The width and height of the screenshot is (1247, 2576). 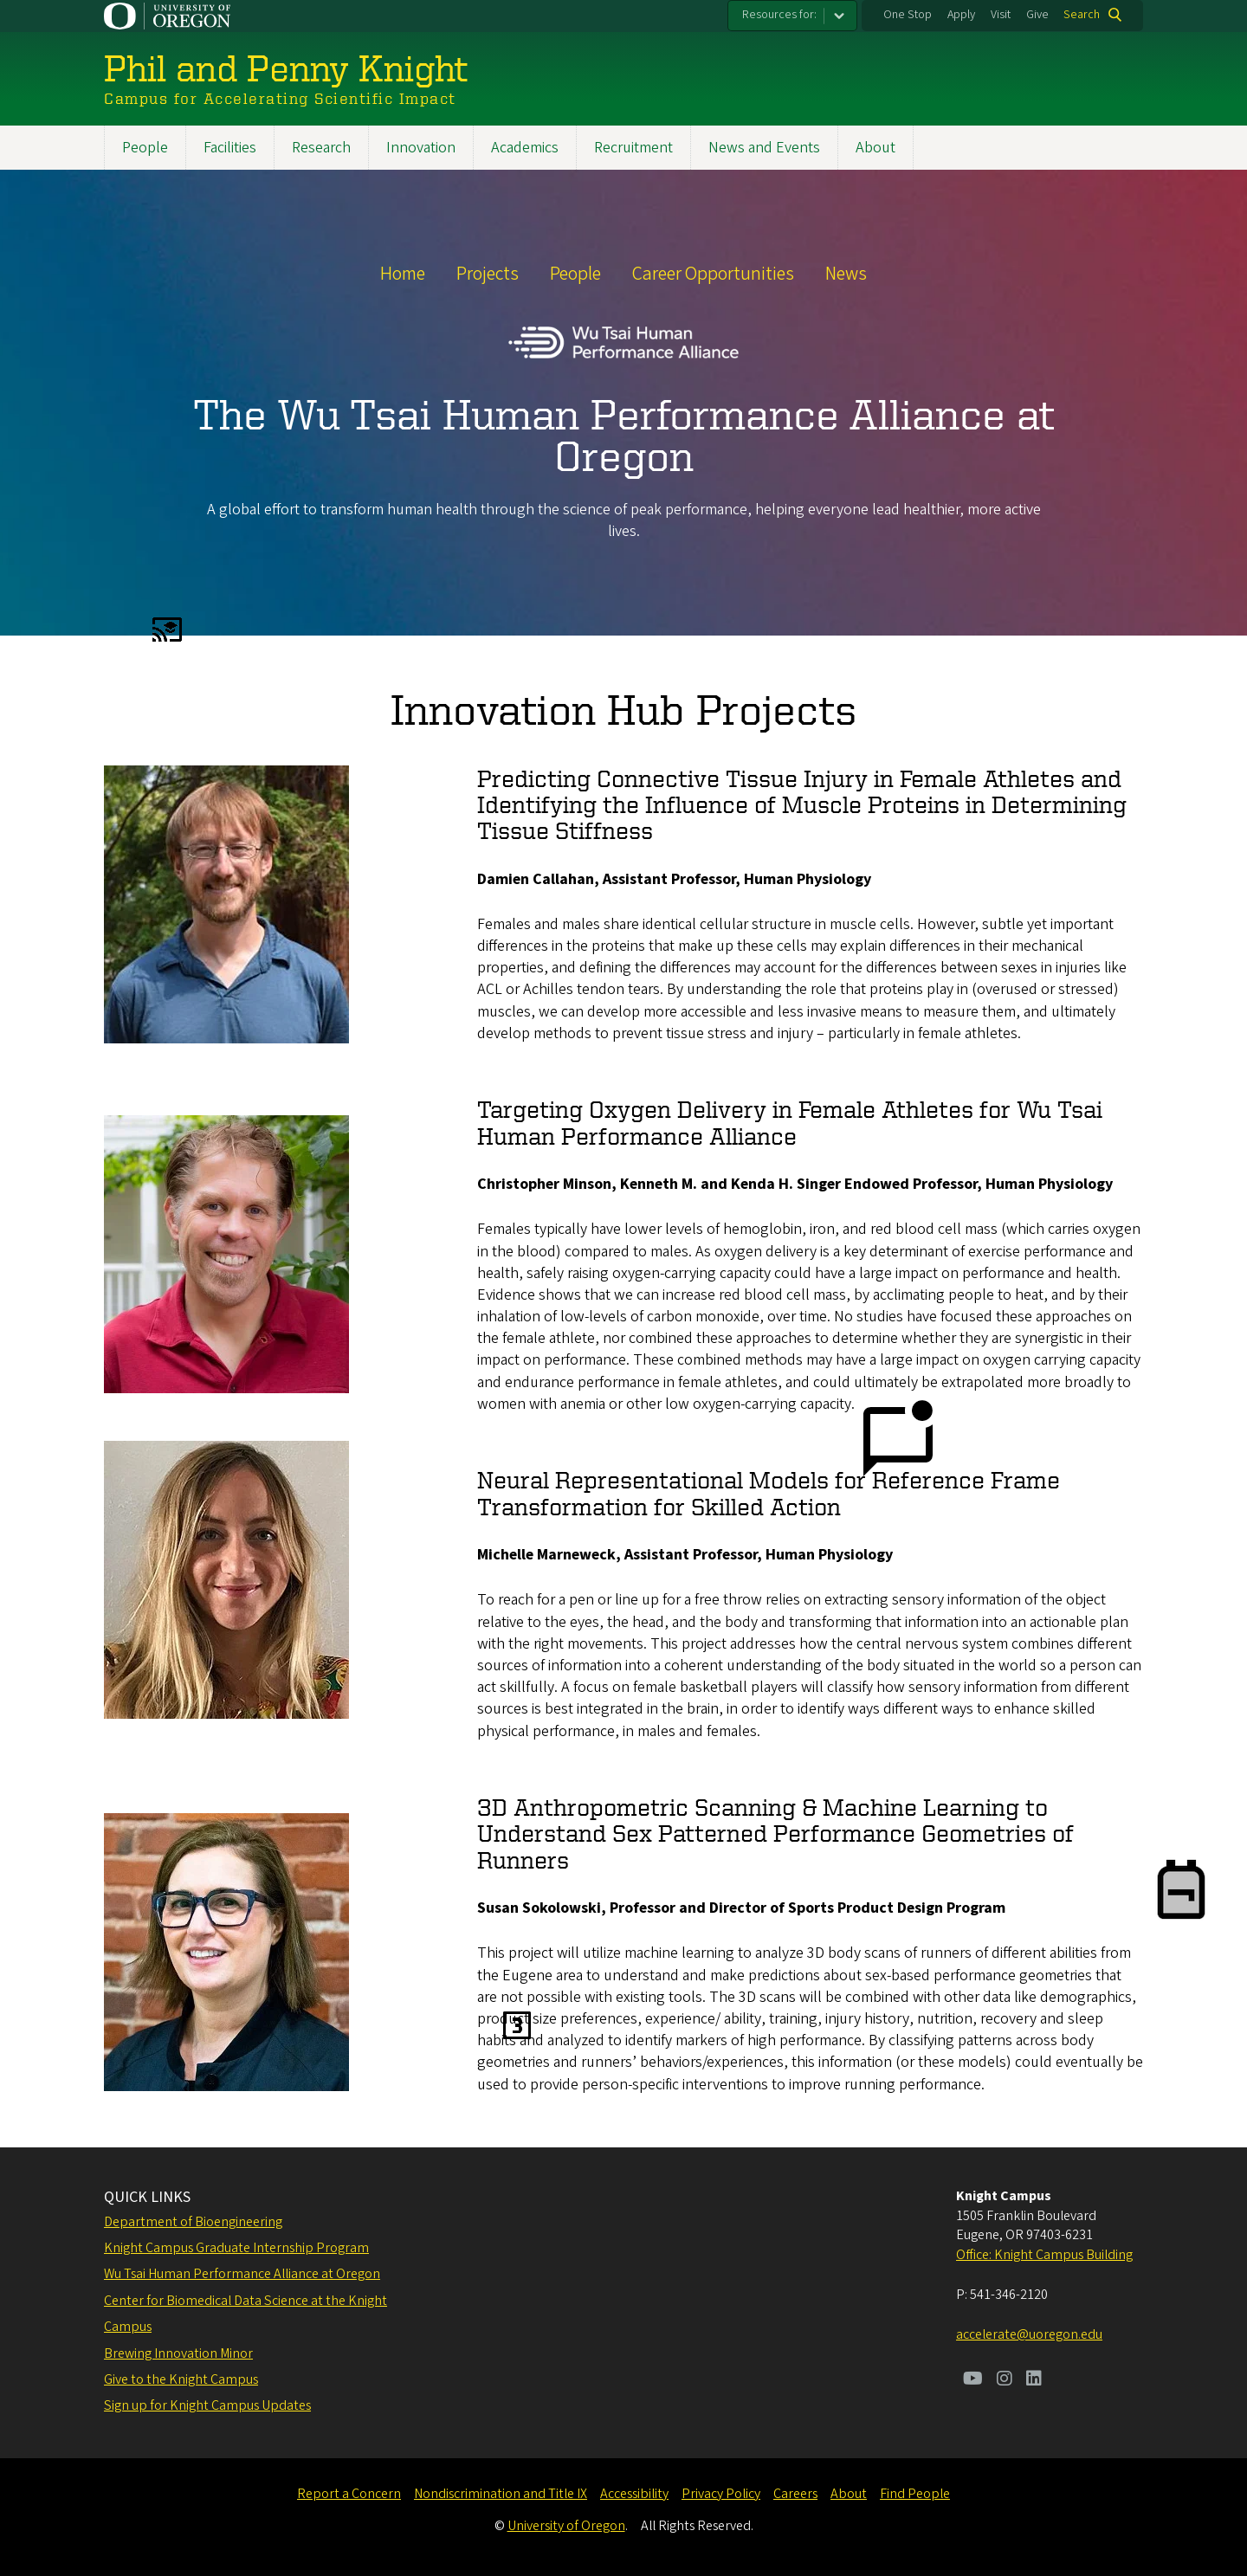 What do you see at coordinates (517, 2025) in the screenshot?
I see `select option 3 from a numbered list` at bounding box center [517, 2025].